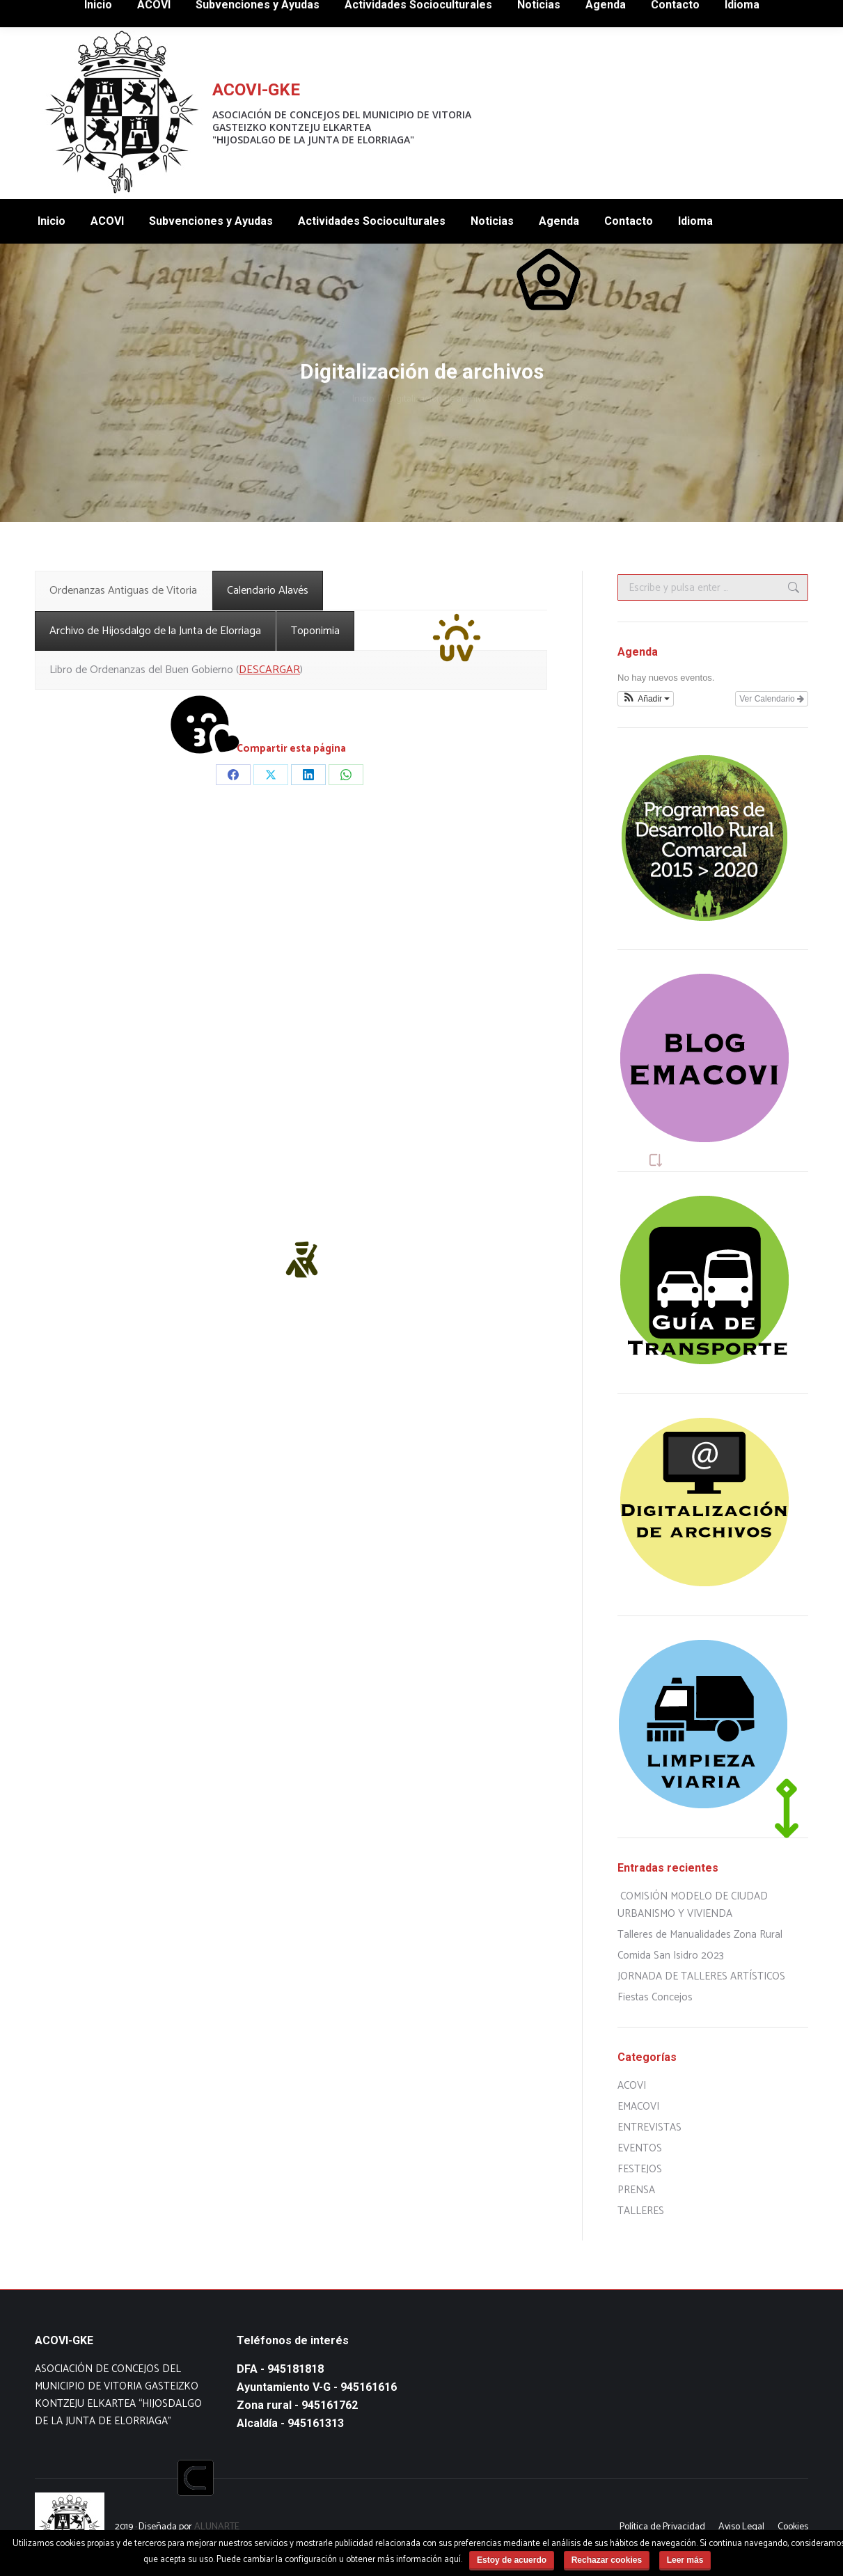 The height and width of the screenshot is (2576, 843). What do you see at coordinates (655, 1160) in the screenshot?
I see `auto-fit content to bottom boundary` at bounding box center [655, 1160].